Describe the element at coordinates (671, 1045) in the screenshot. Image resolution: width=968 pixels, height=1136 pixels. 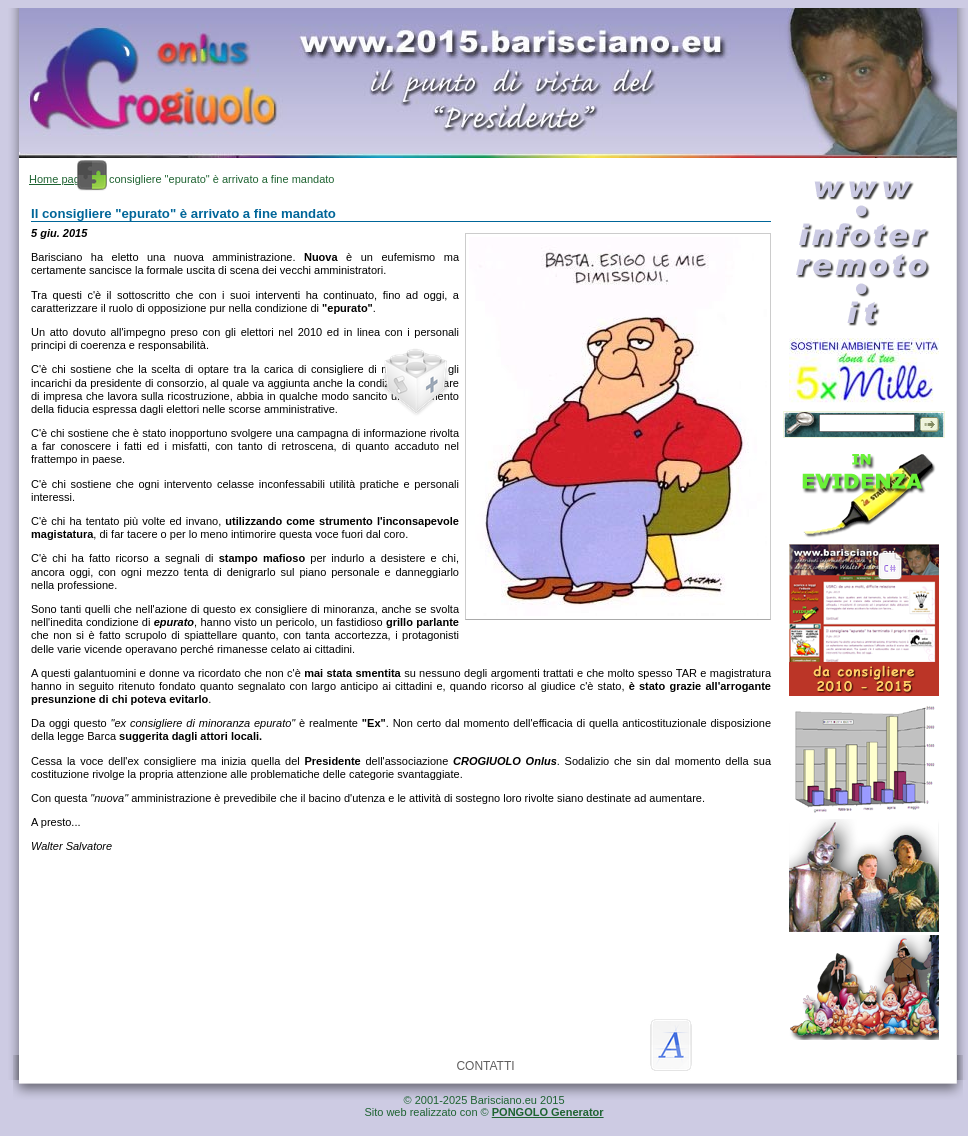
I see `open a font file` at that location.